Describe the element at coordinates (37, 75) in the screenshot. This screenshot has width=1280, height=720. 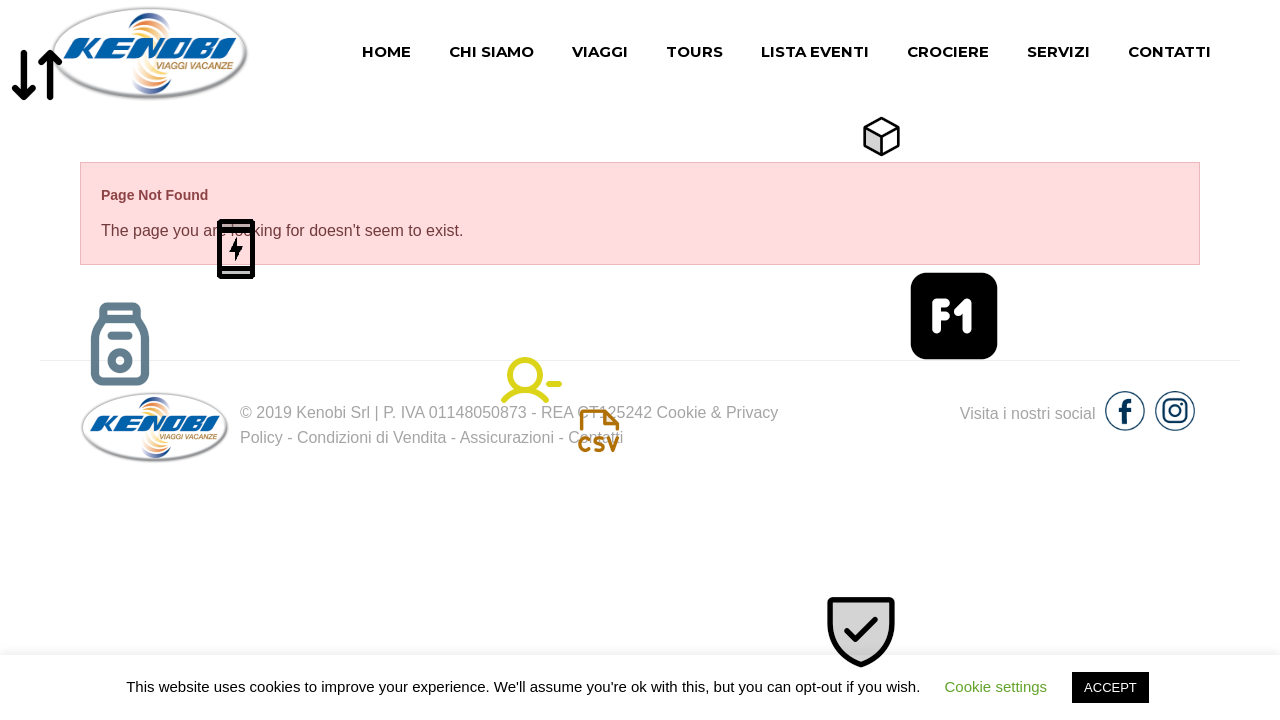
I see `sort items in ascending or descending order` at that location.